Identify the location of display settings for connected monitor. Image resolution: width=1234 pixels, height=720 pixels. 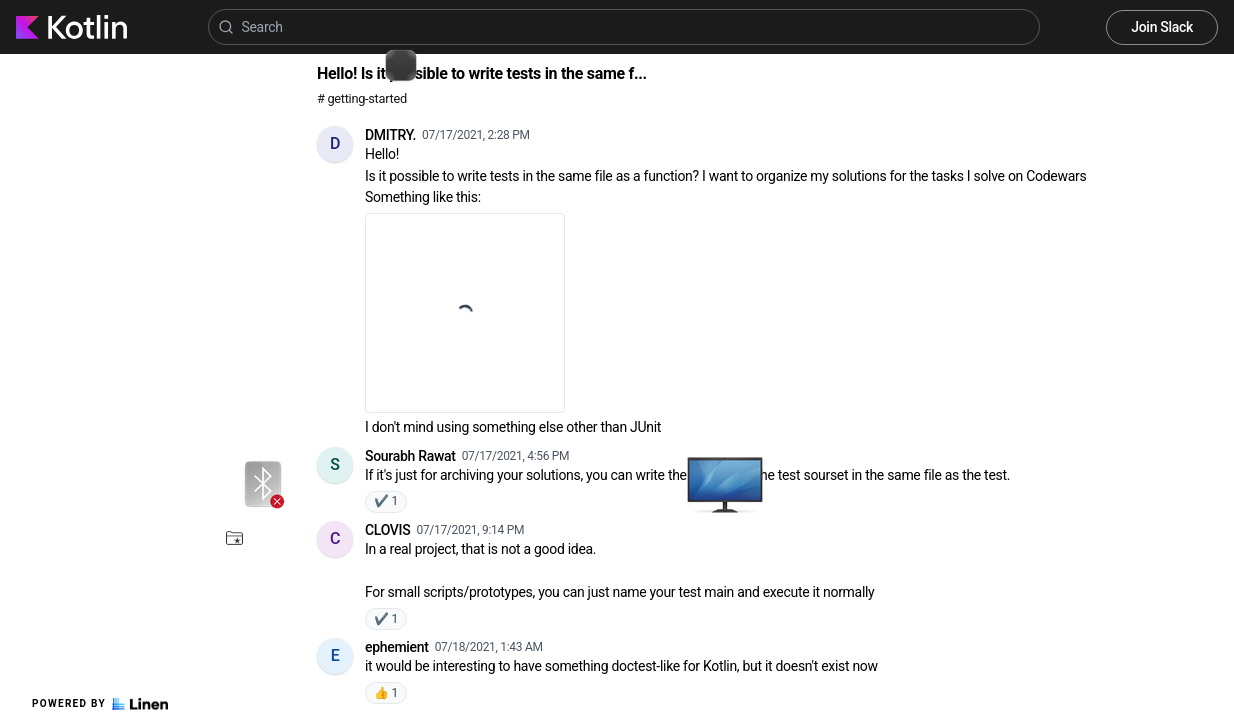
(725, 477).